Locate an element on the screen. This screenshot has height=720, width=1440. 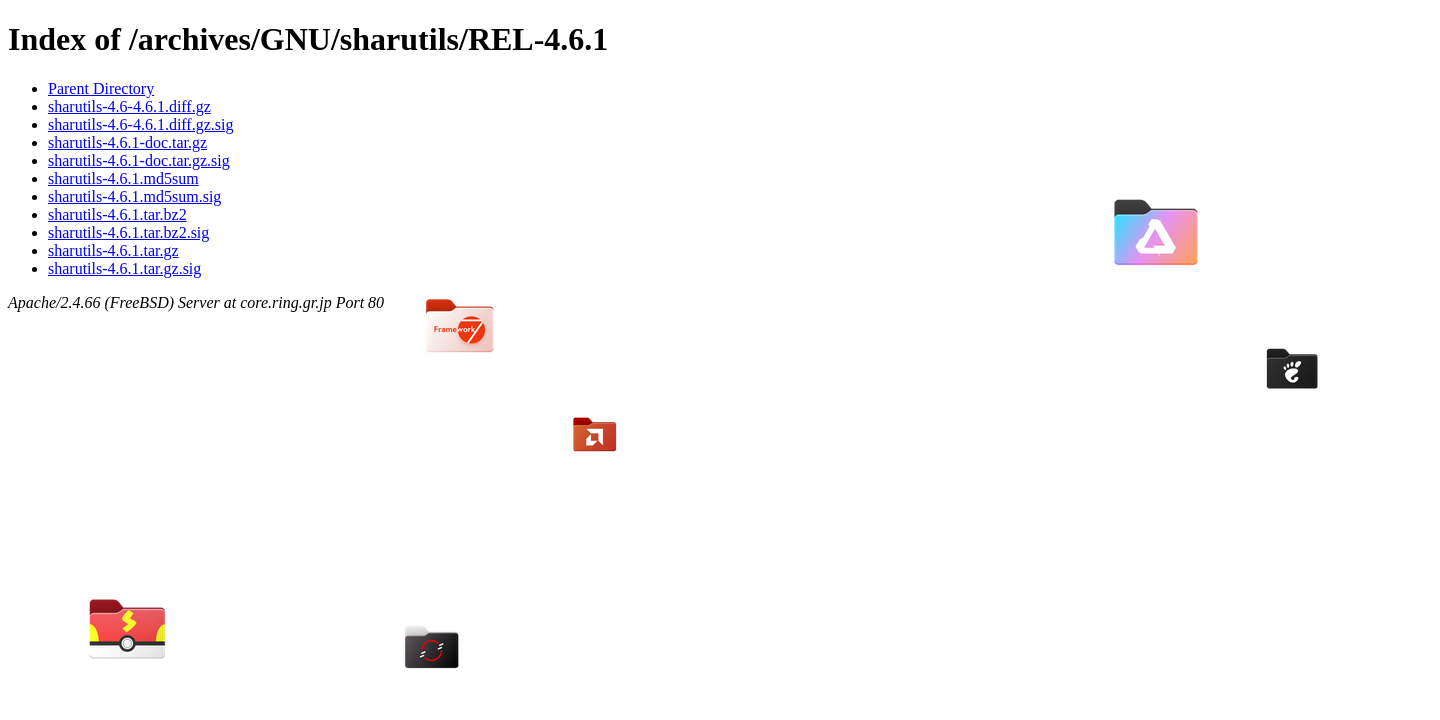
folder containing OpenShift project files is located at coordinates (431, 648).